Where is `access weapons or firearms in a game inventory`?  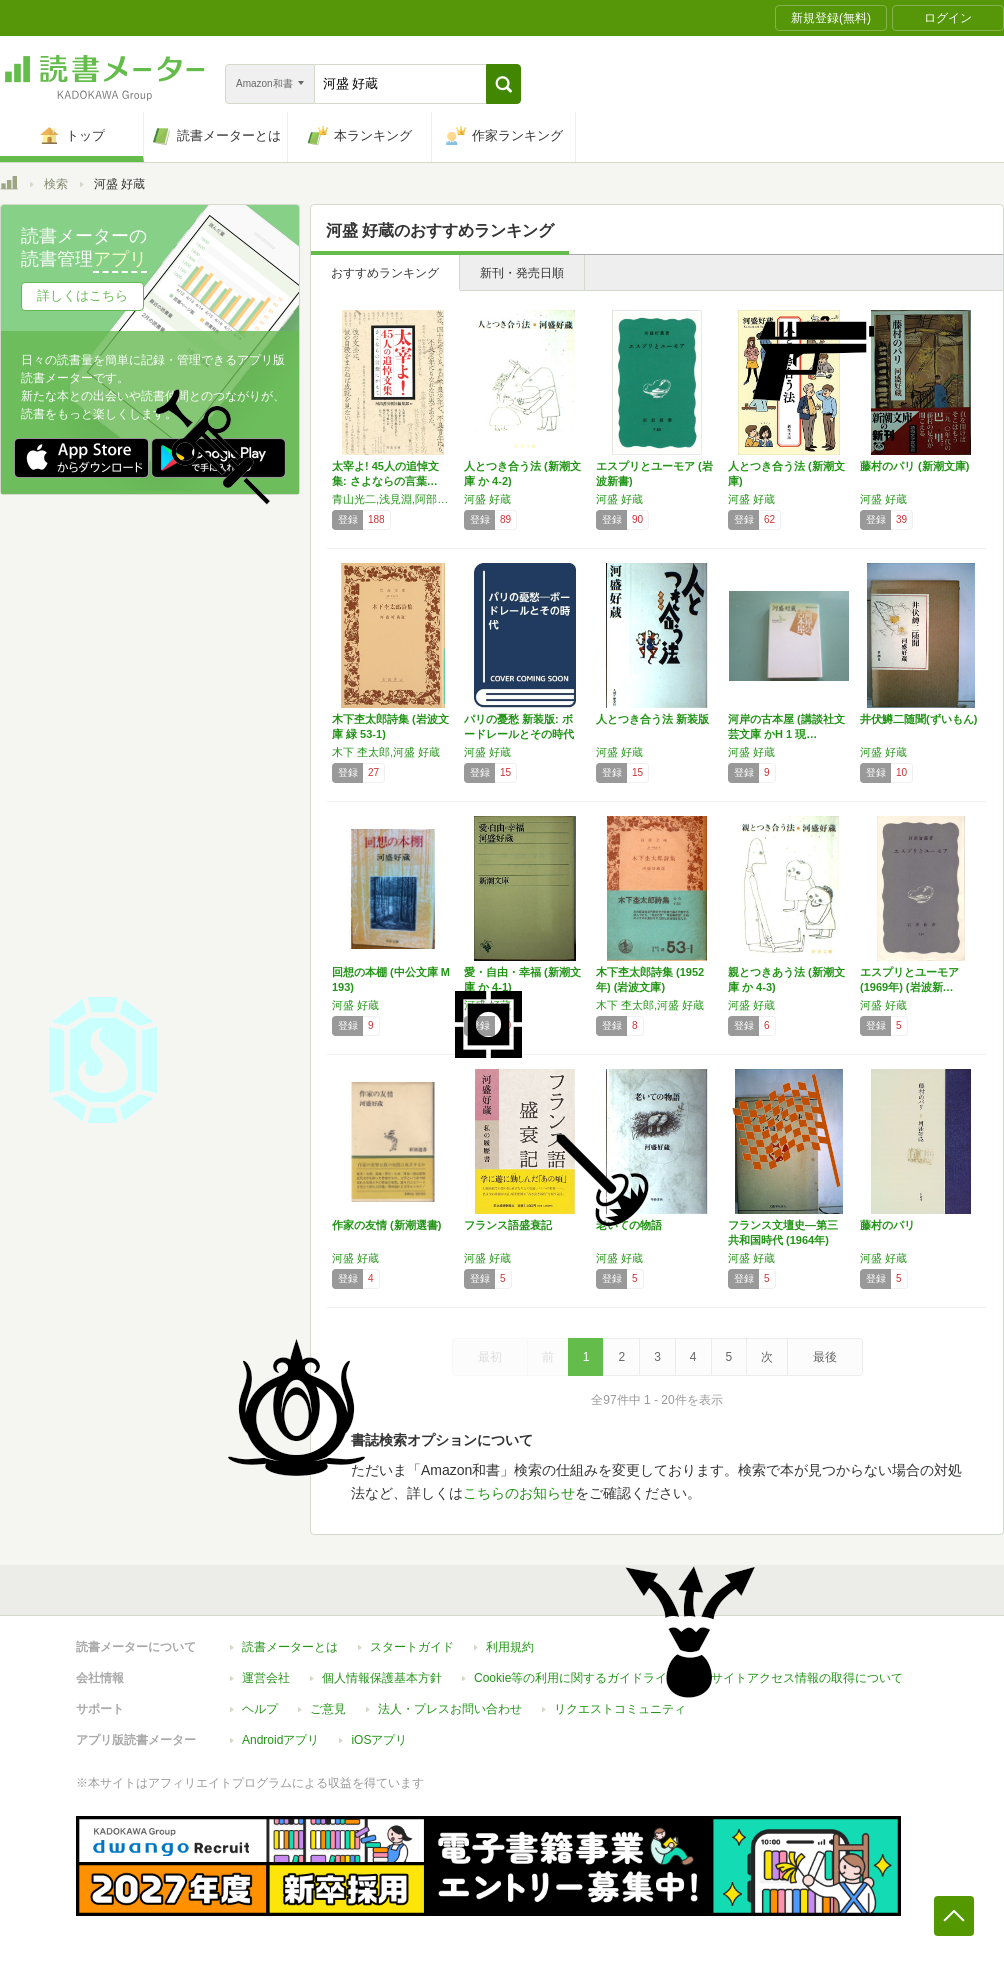 access weapons or firearms in a game inventory is located at coordinates (813, 359).